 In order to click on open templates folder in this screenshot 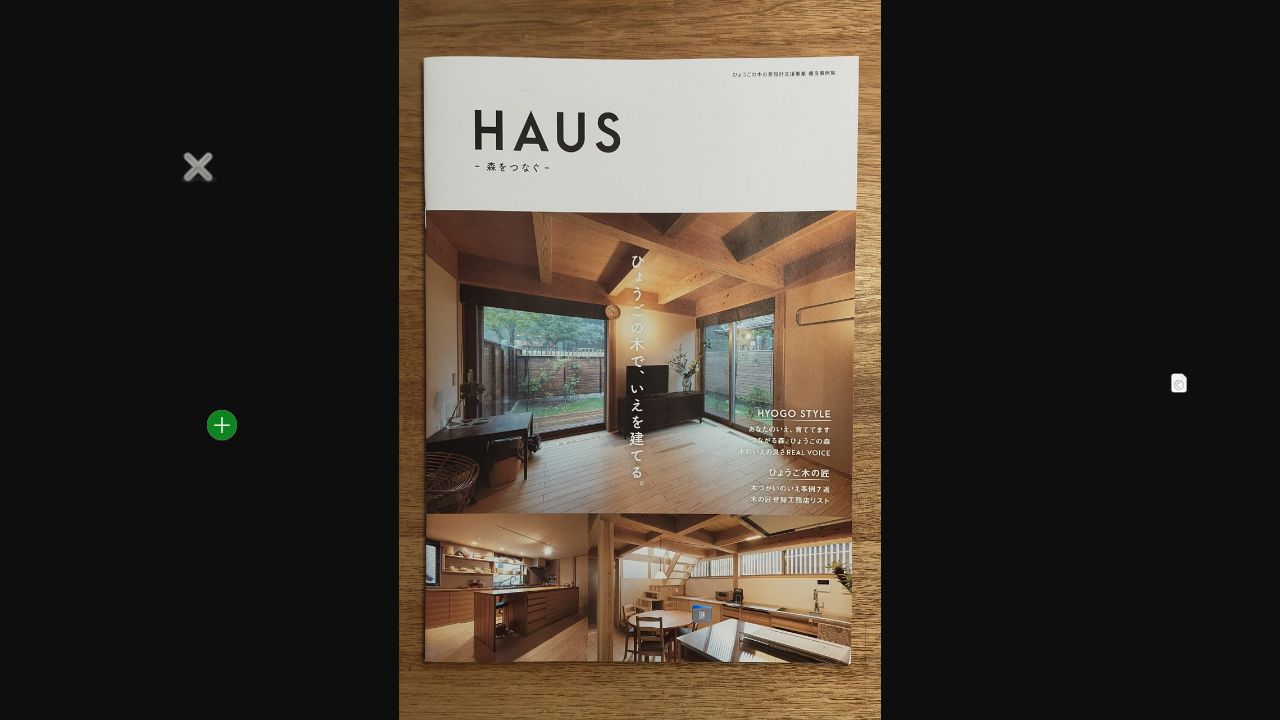, I will do `click(702, 613)`.